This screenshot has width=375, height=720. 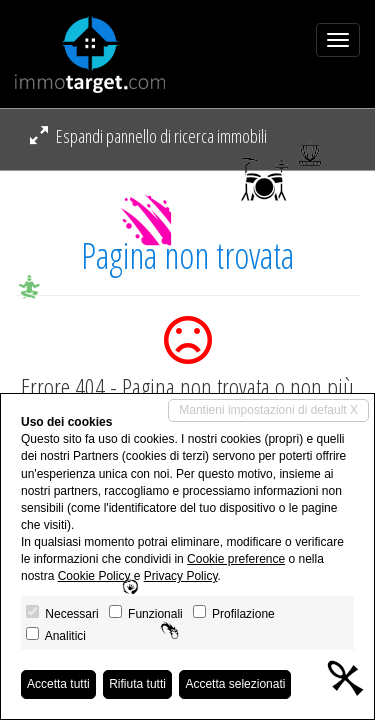 What do you see at coordinates (345, 678) in the screenshot?
I see `access egyptian or ancient-themed content` at bounding box center [345, 678].